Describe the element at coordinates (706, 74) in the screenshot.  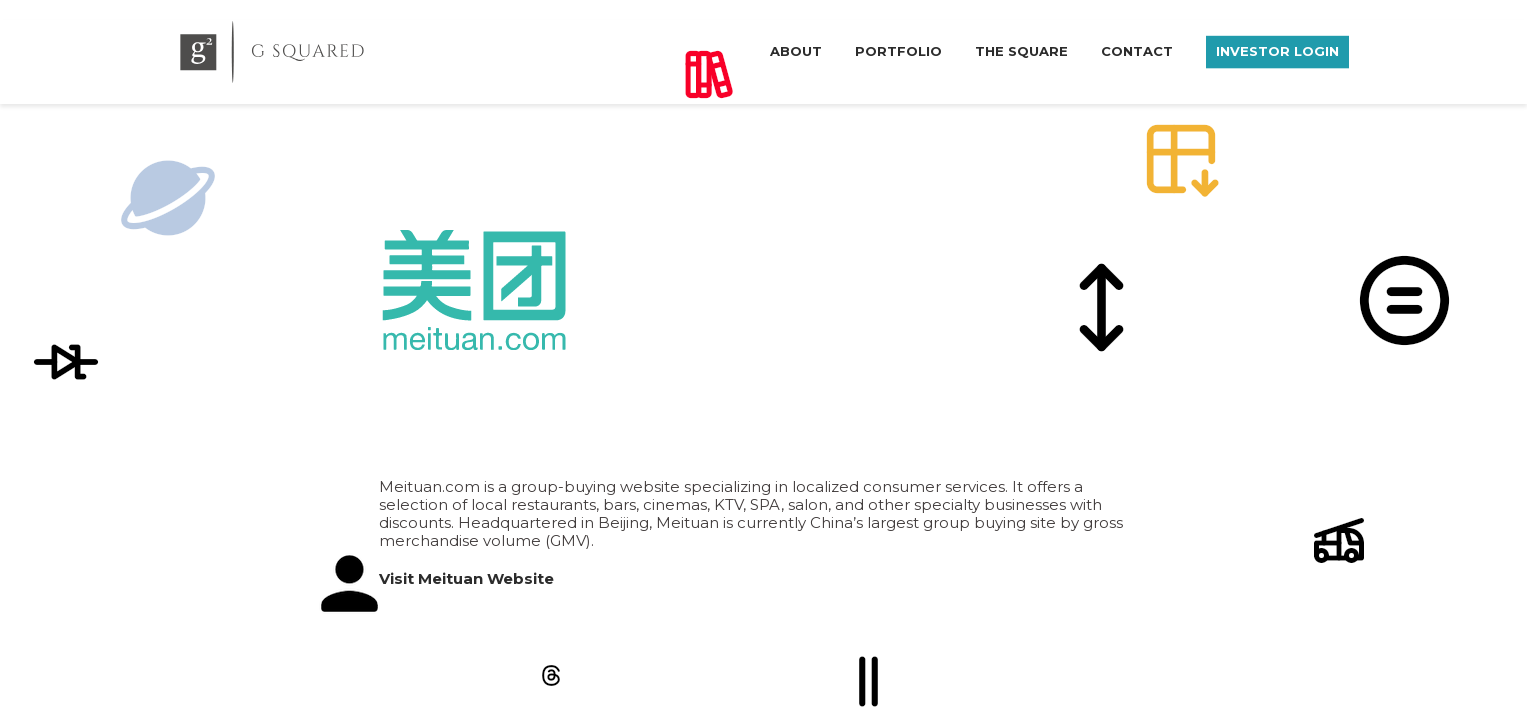
I see `access your library or book collection` at that location.